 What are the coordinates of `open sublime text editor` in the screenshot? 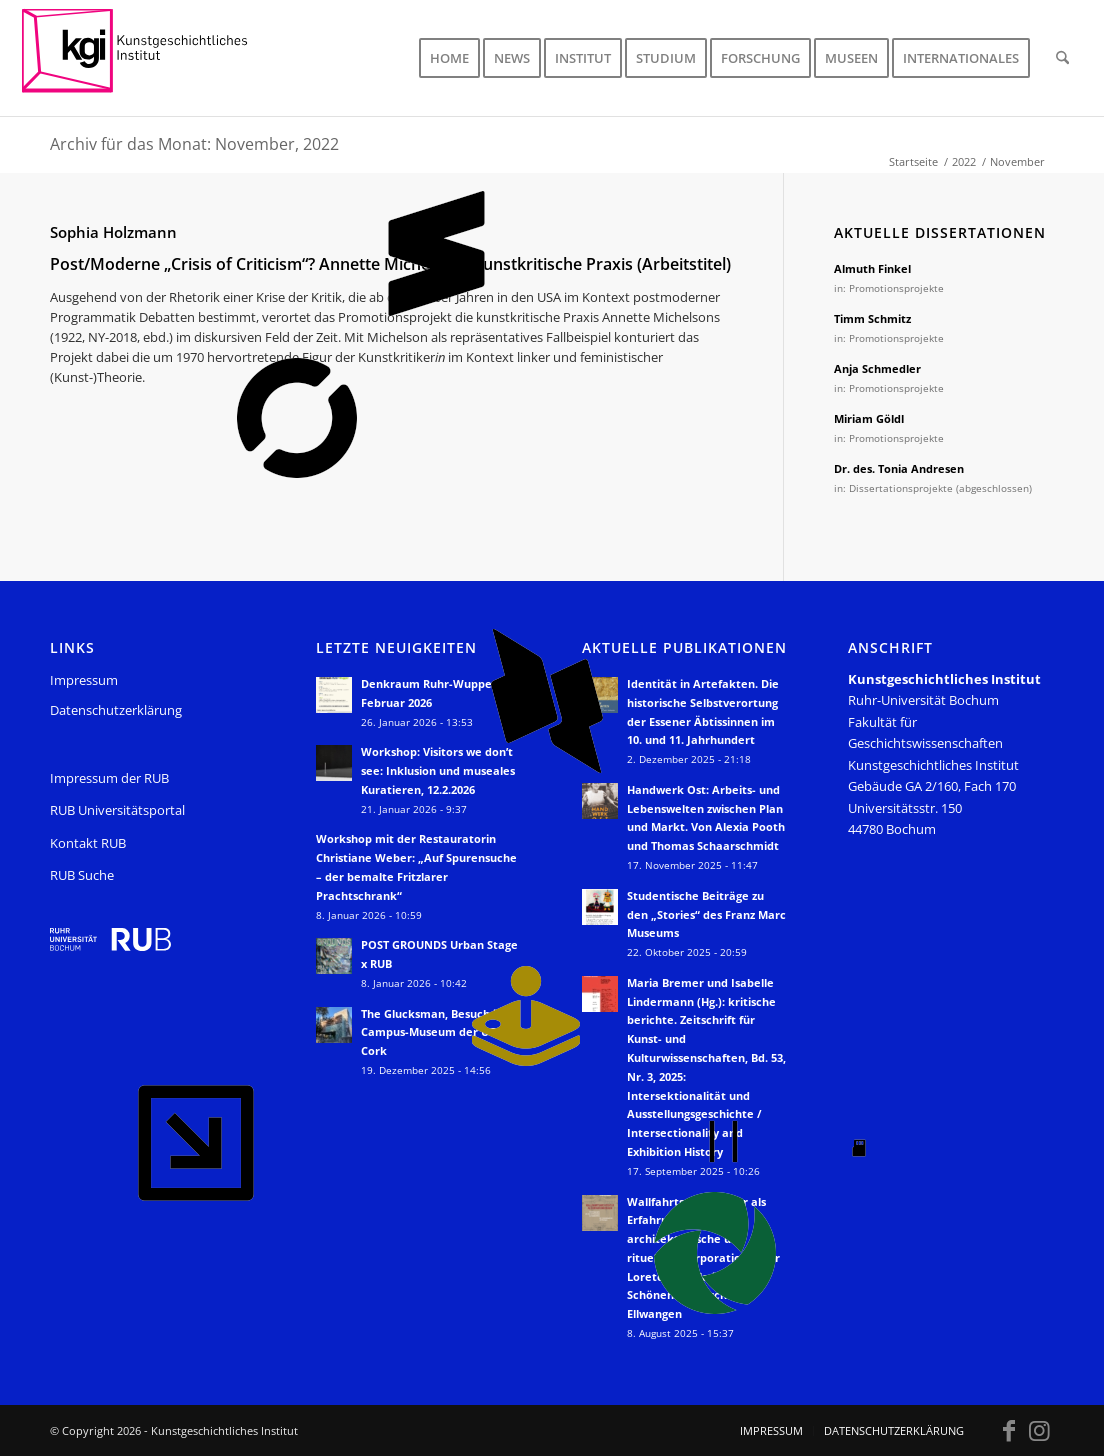 It's located at (436, 253).